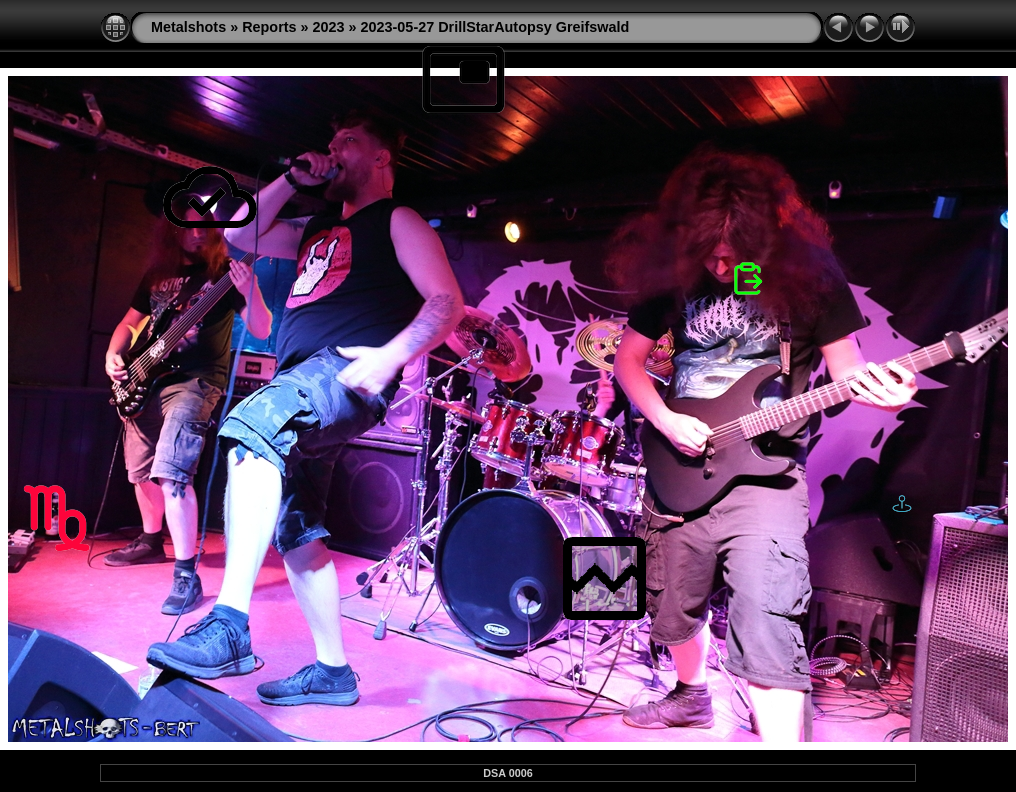 The image size is (1016, 792). What do you see at coordinates (58, 516) in the screenshot?
I see `indicates virgo zodiac sign` at bounding box center [58, 516].